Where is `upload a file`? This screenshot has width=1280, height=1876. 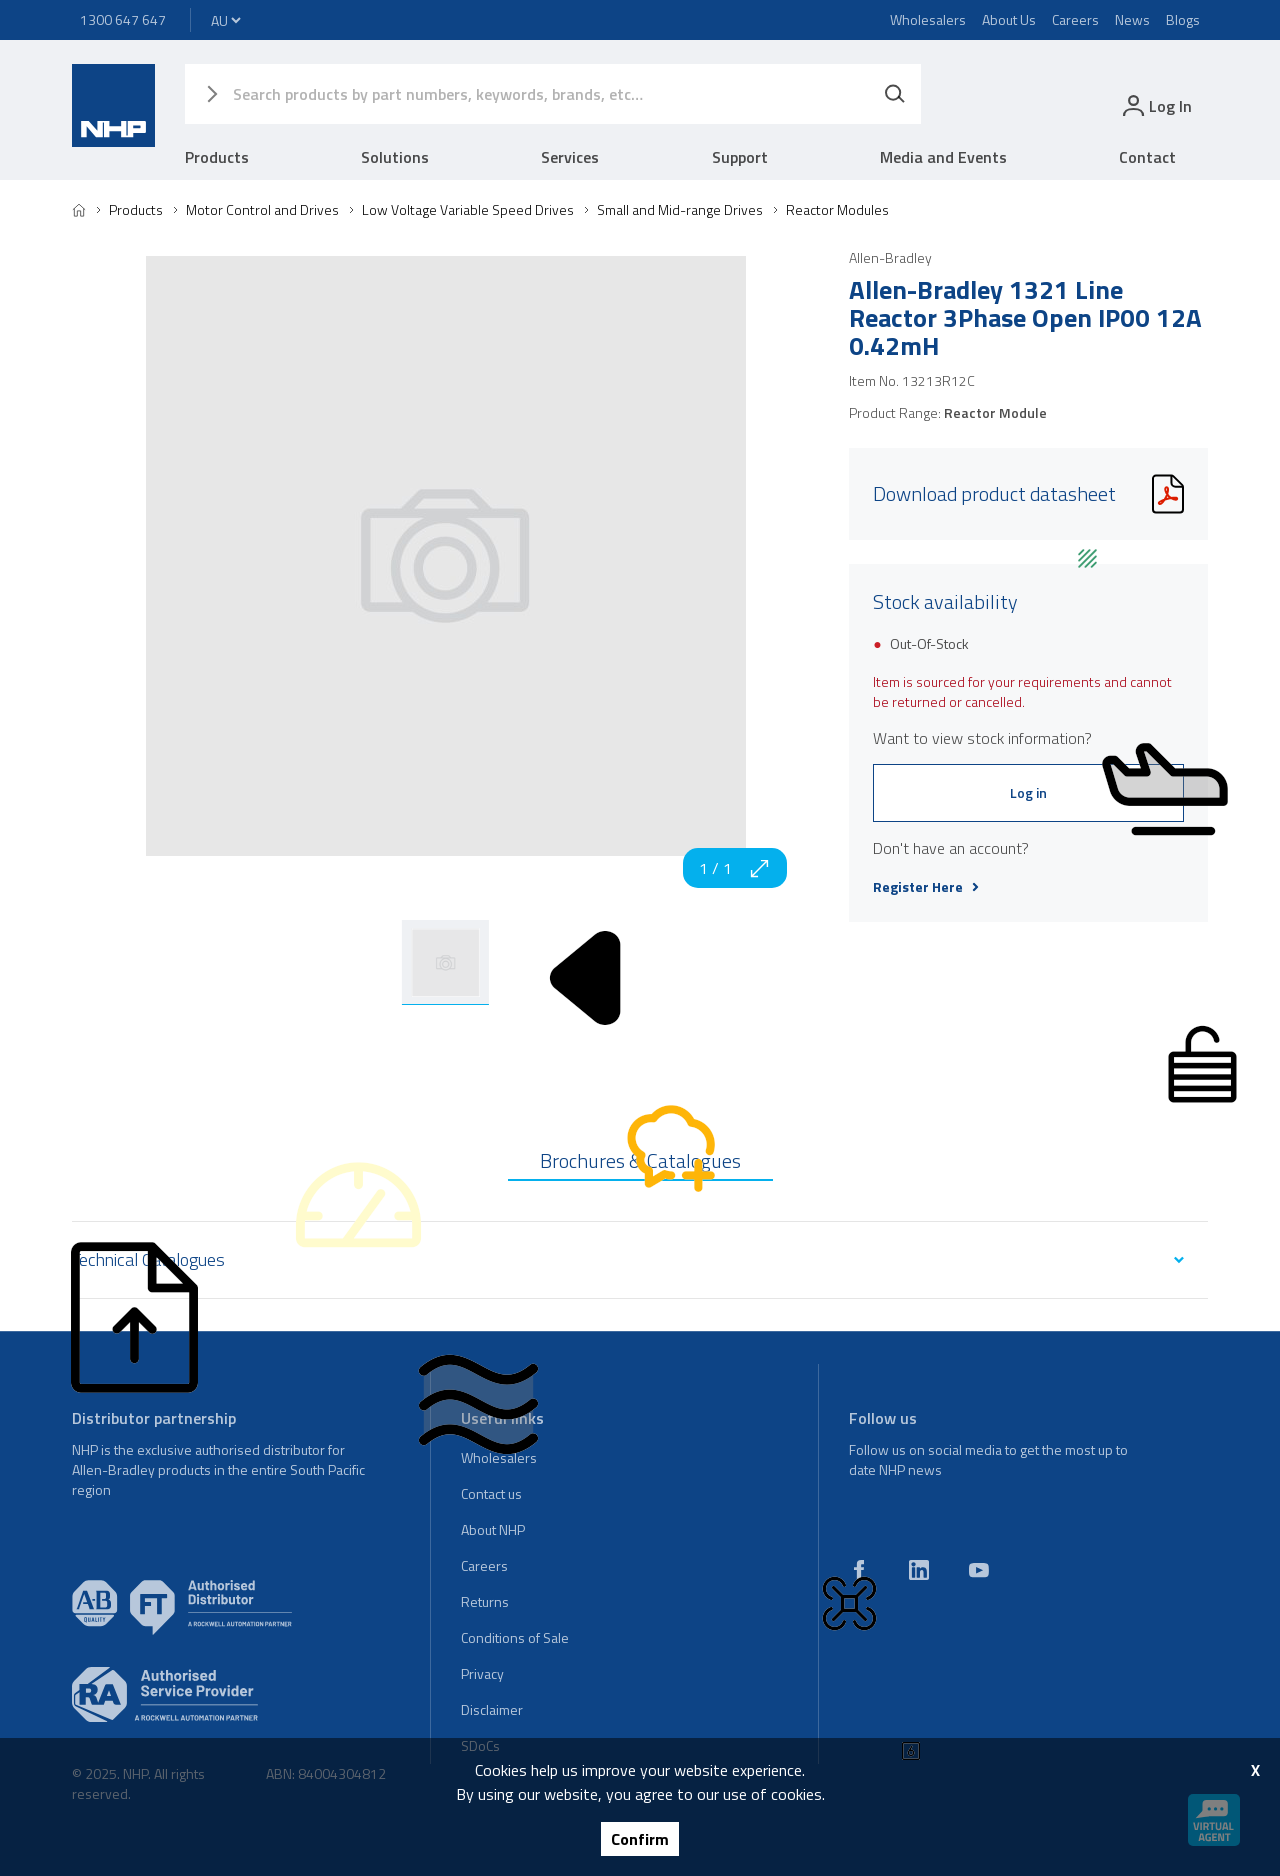
upload a file is located at coordinates (134, 1317).